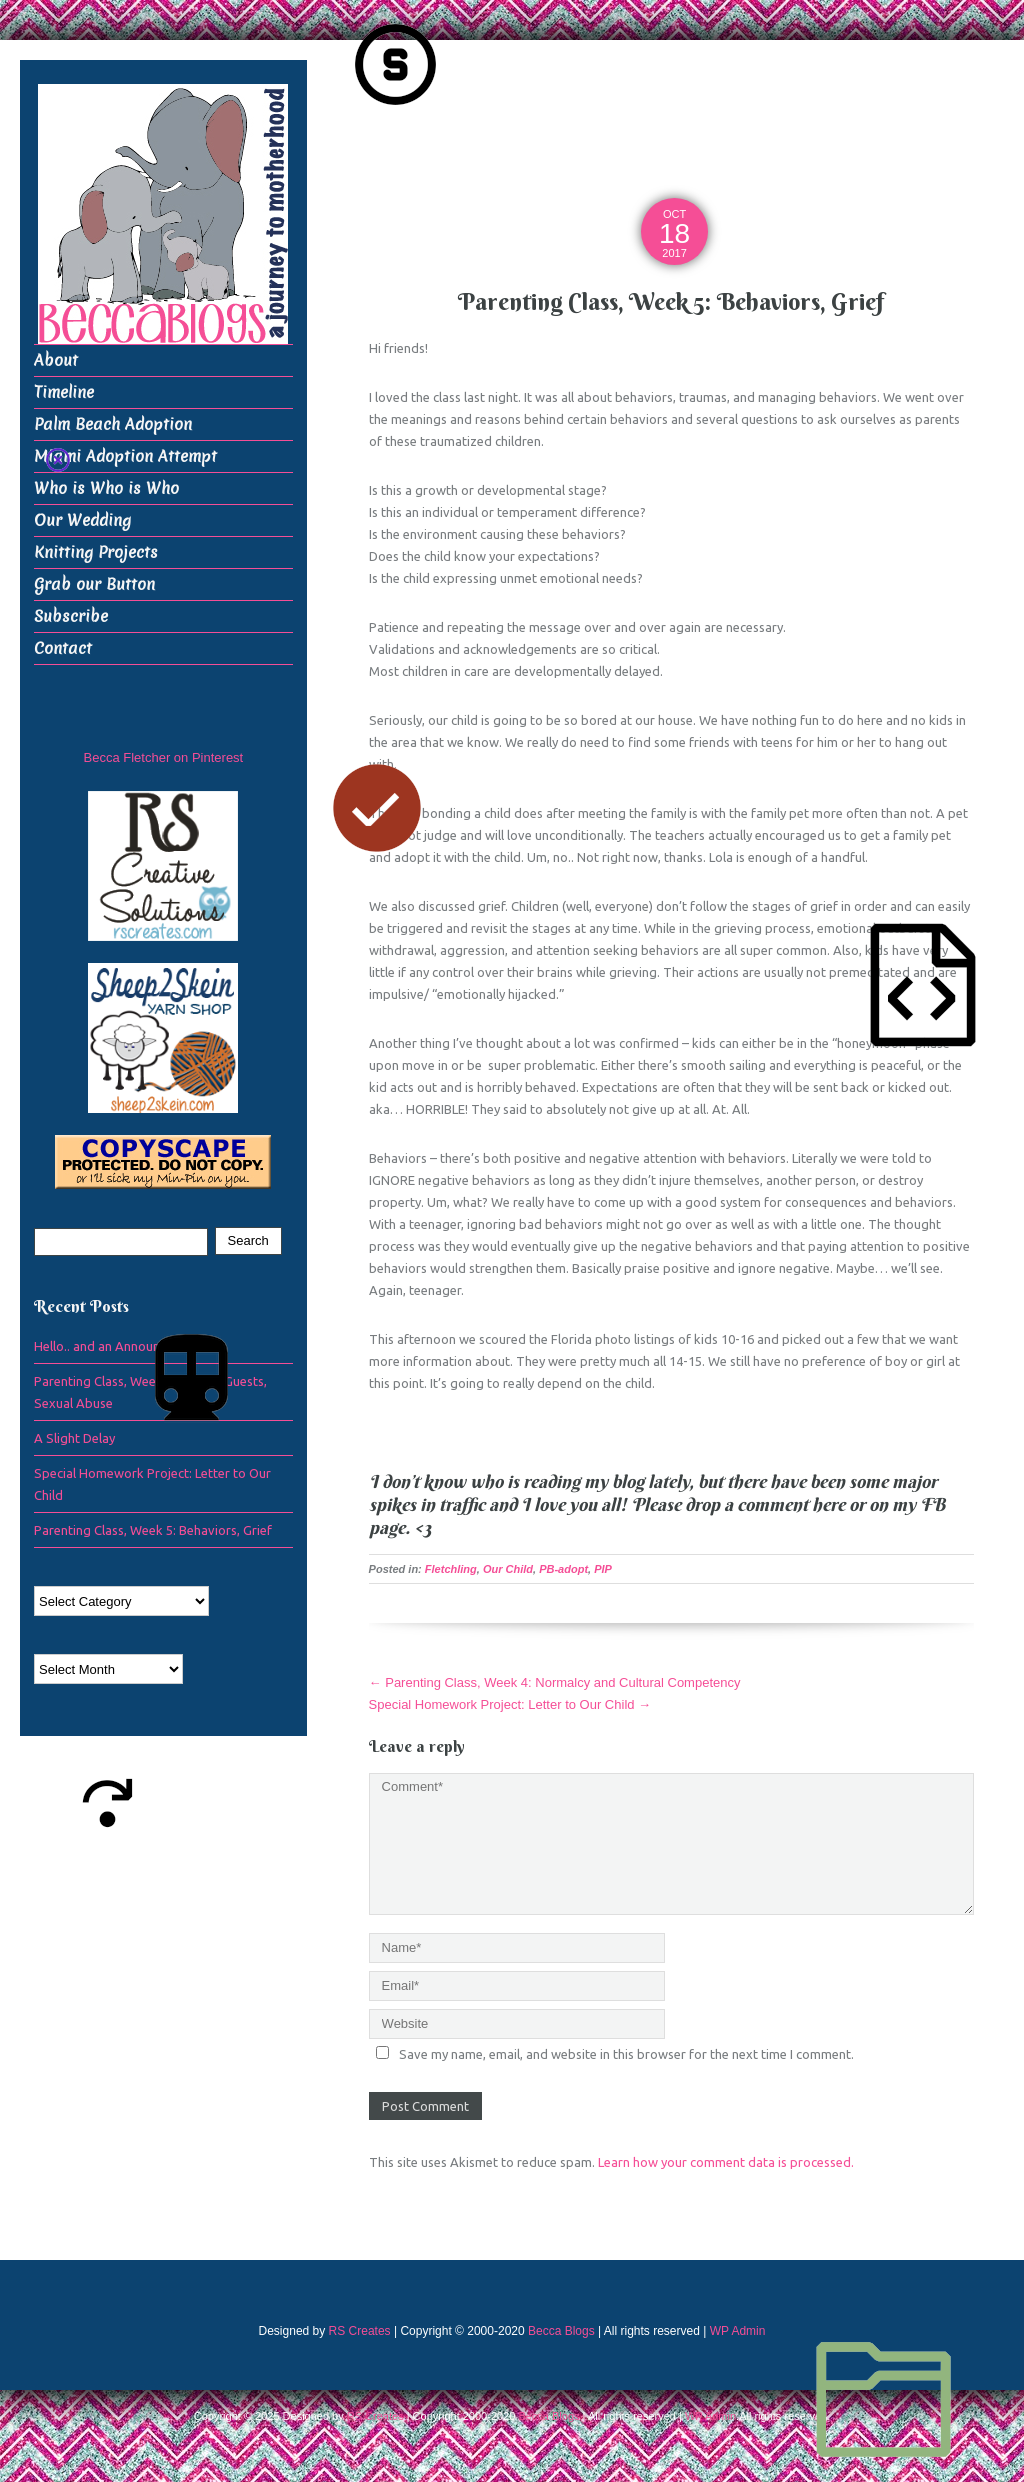 The width and height of the screenshot is (1024, 2482). Describe the element at coordinates (377, 808) in the screenshot. I see `indicates a test or validation has passed` at that location.